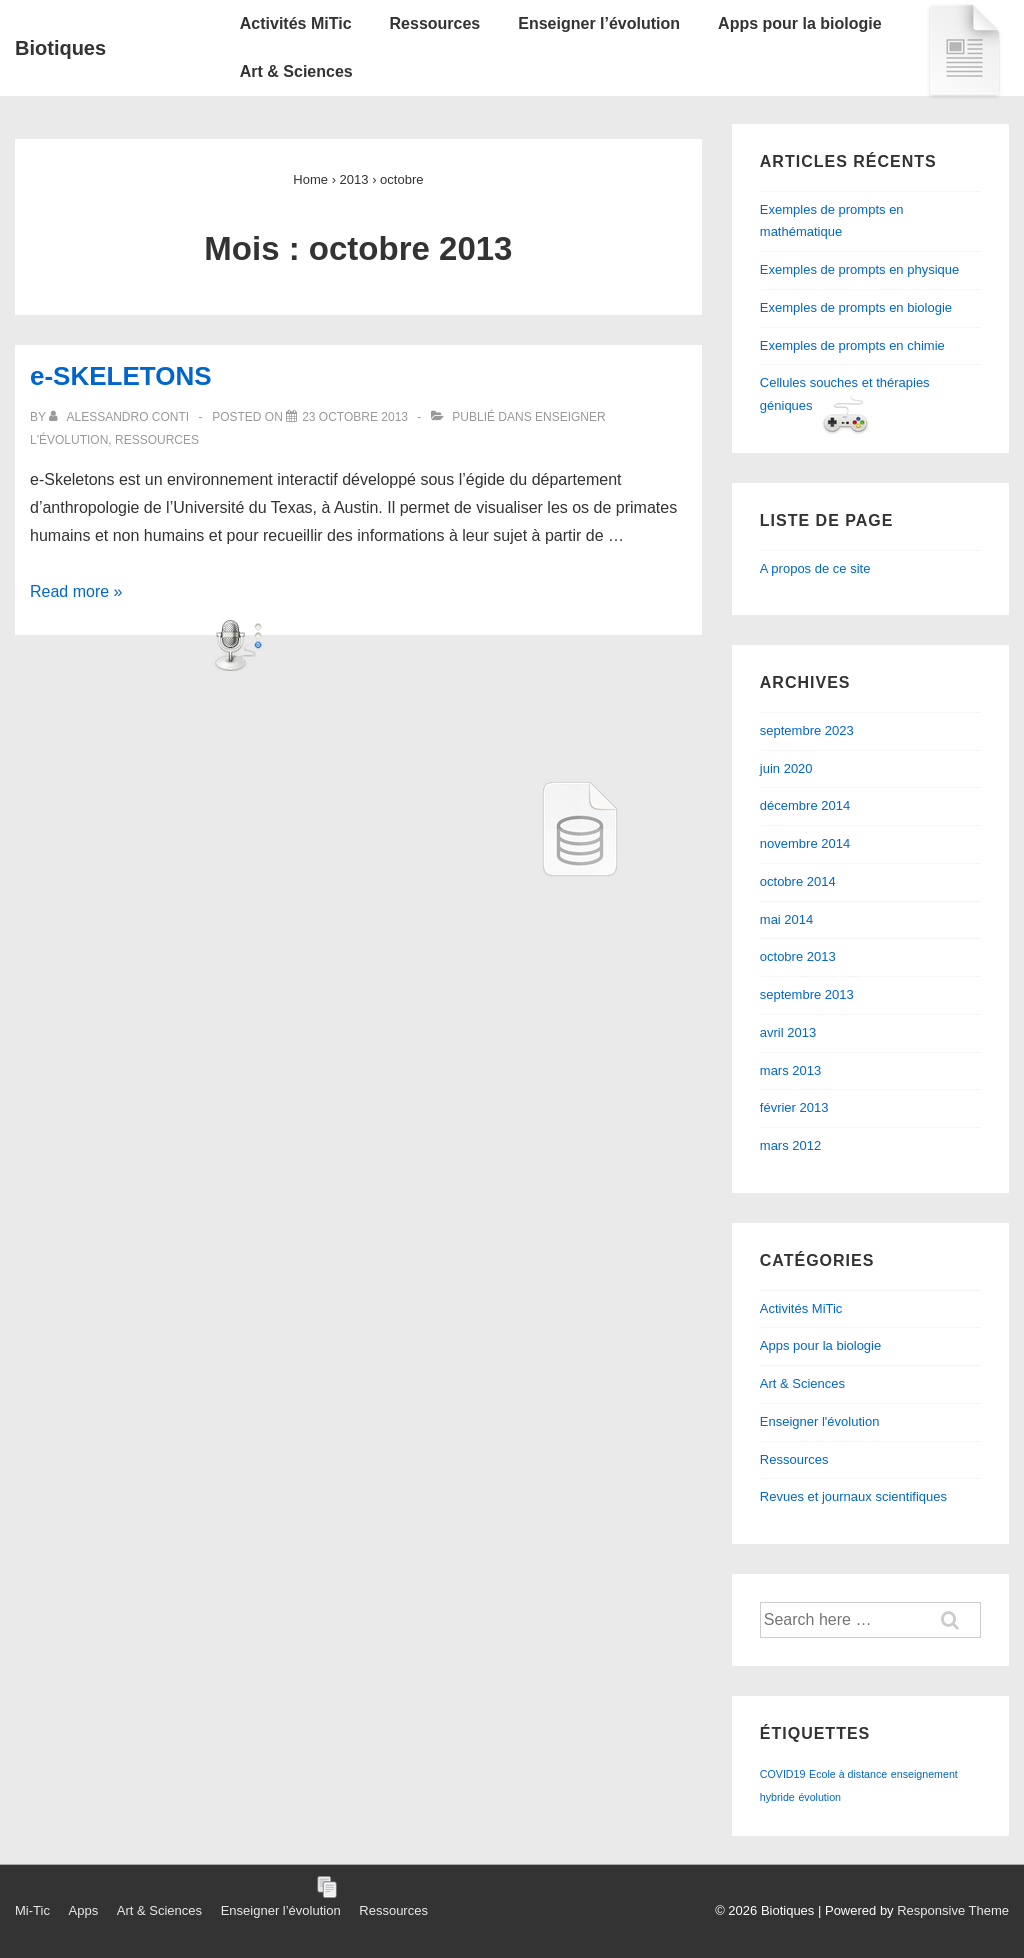  Describe the element at coordinates (580, 829) in the screenshot. I see `sql database file` at that location.